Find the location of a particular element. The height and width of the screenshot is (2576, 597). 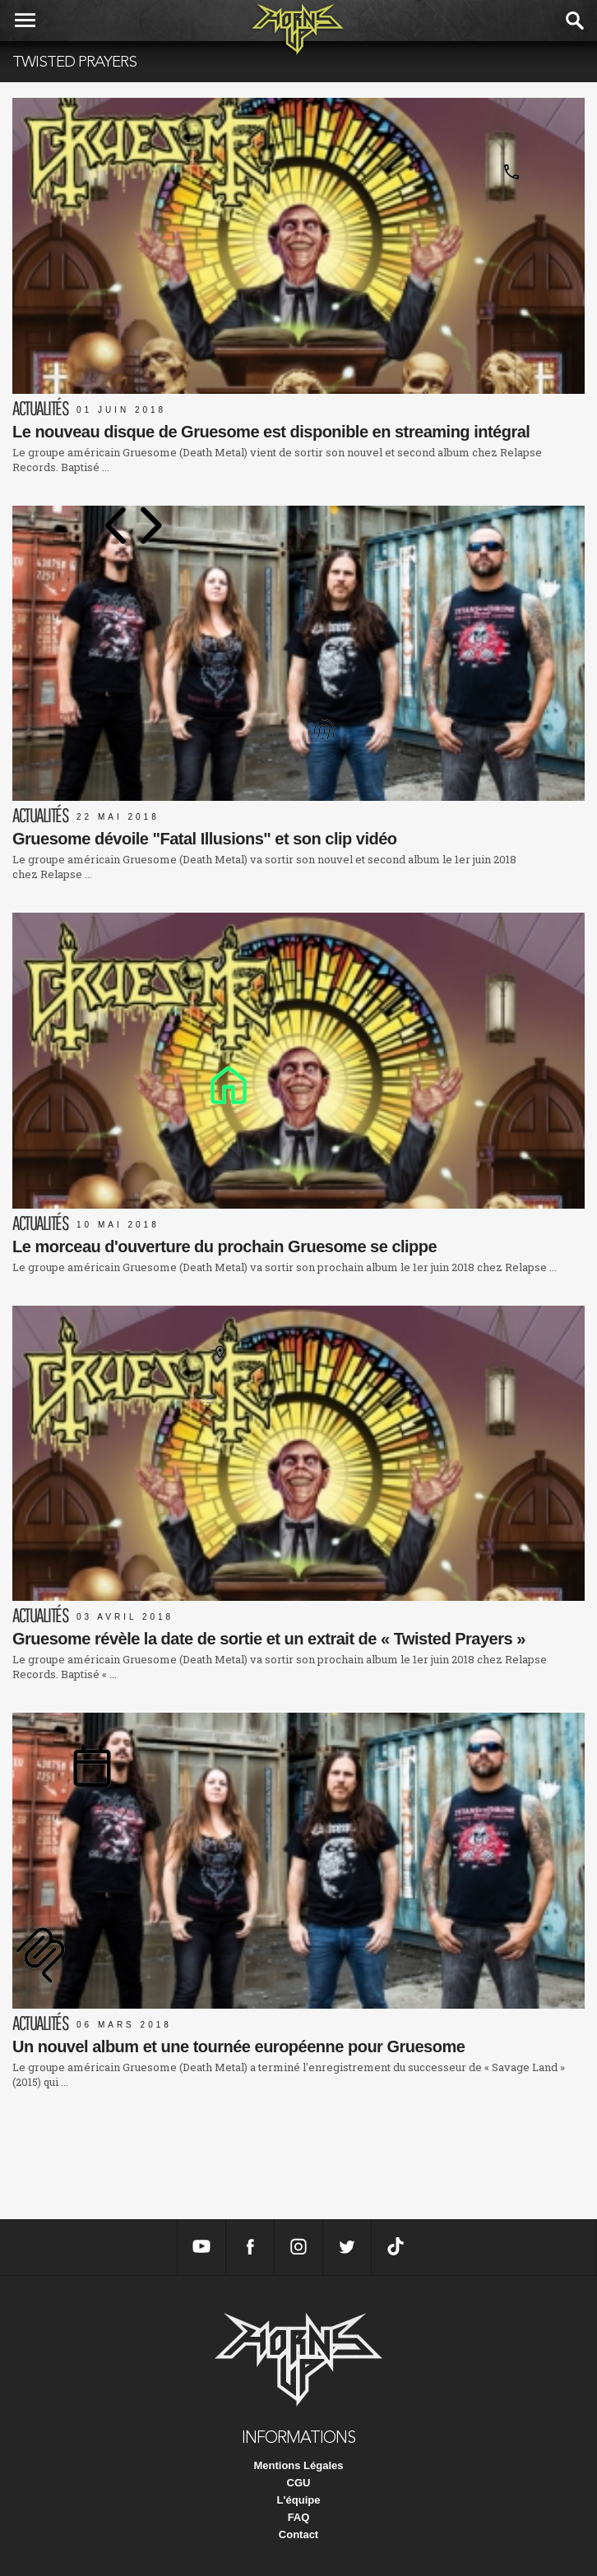

view source code is located at coordinates (133, 525).